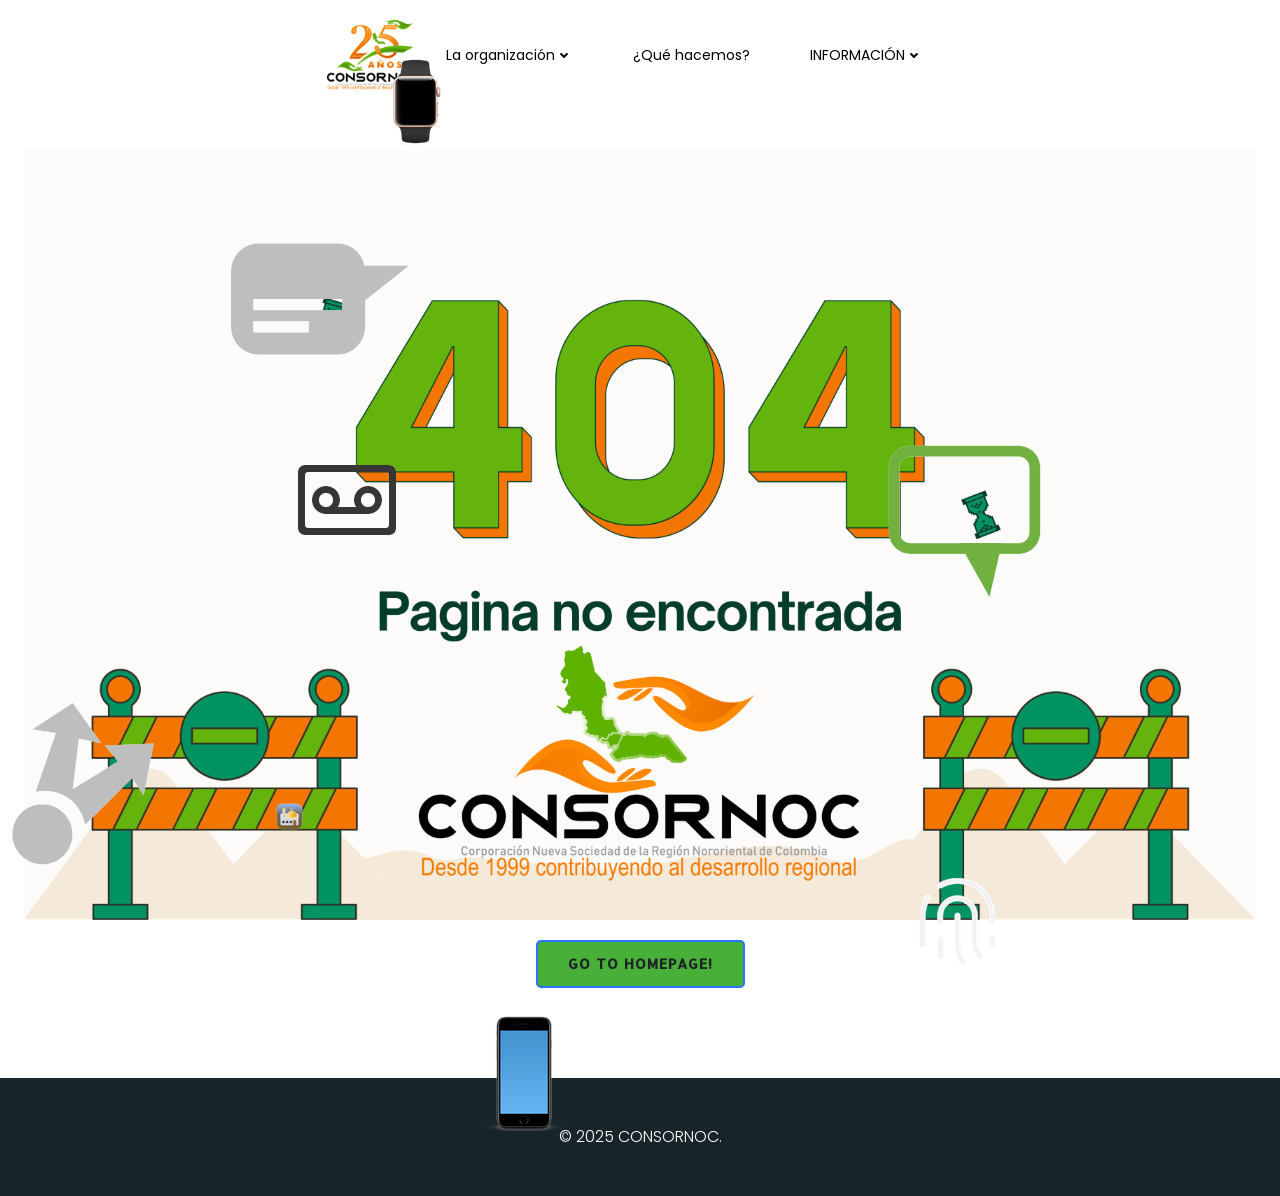  Describe the element at coordinates (347, 500) in the screenshot. I see `indicates audio tape or cassette media` at that location.